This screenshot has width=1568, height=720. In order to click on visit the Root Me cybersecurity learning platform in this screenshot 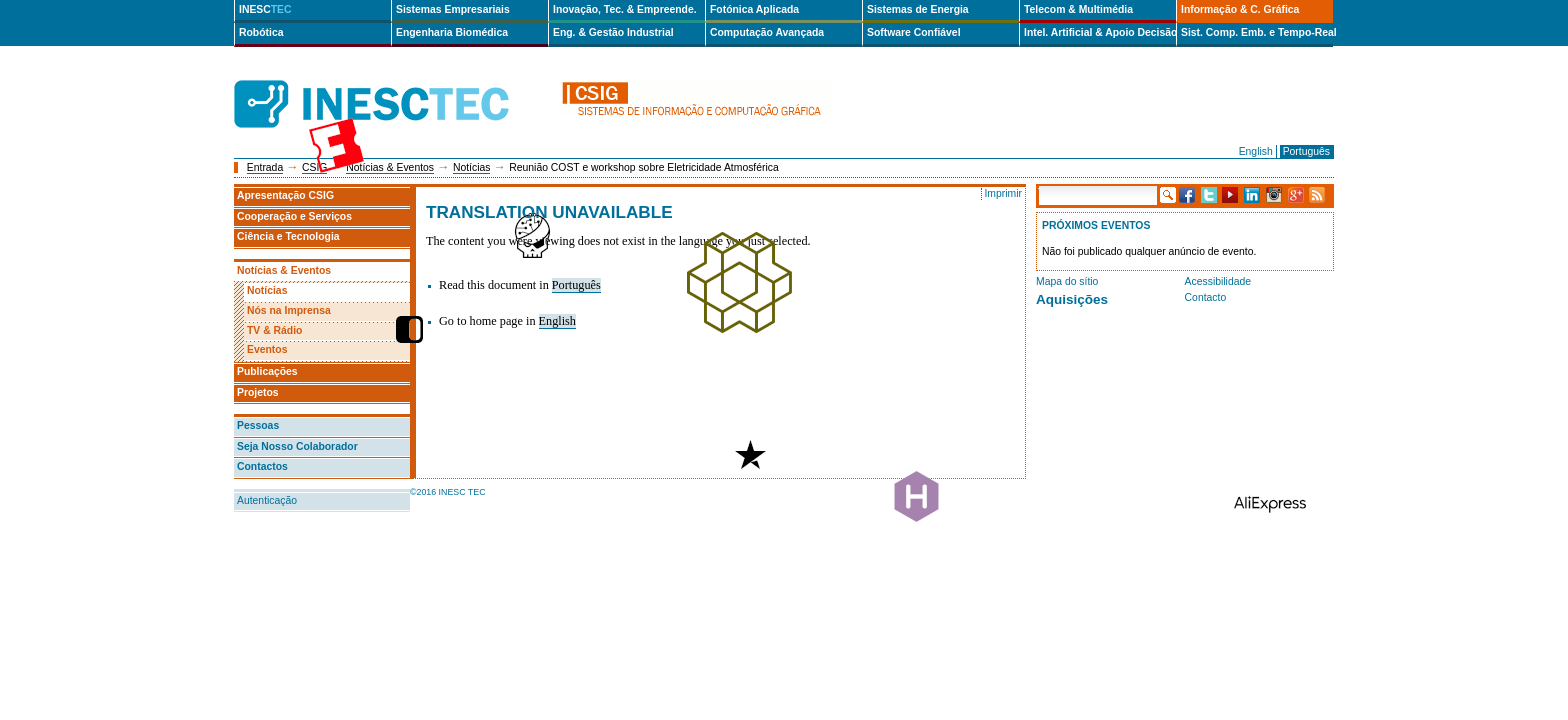, I will do `click(532, 235)`.